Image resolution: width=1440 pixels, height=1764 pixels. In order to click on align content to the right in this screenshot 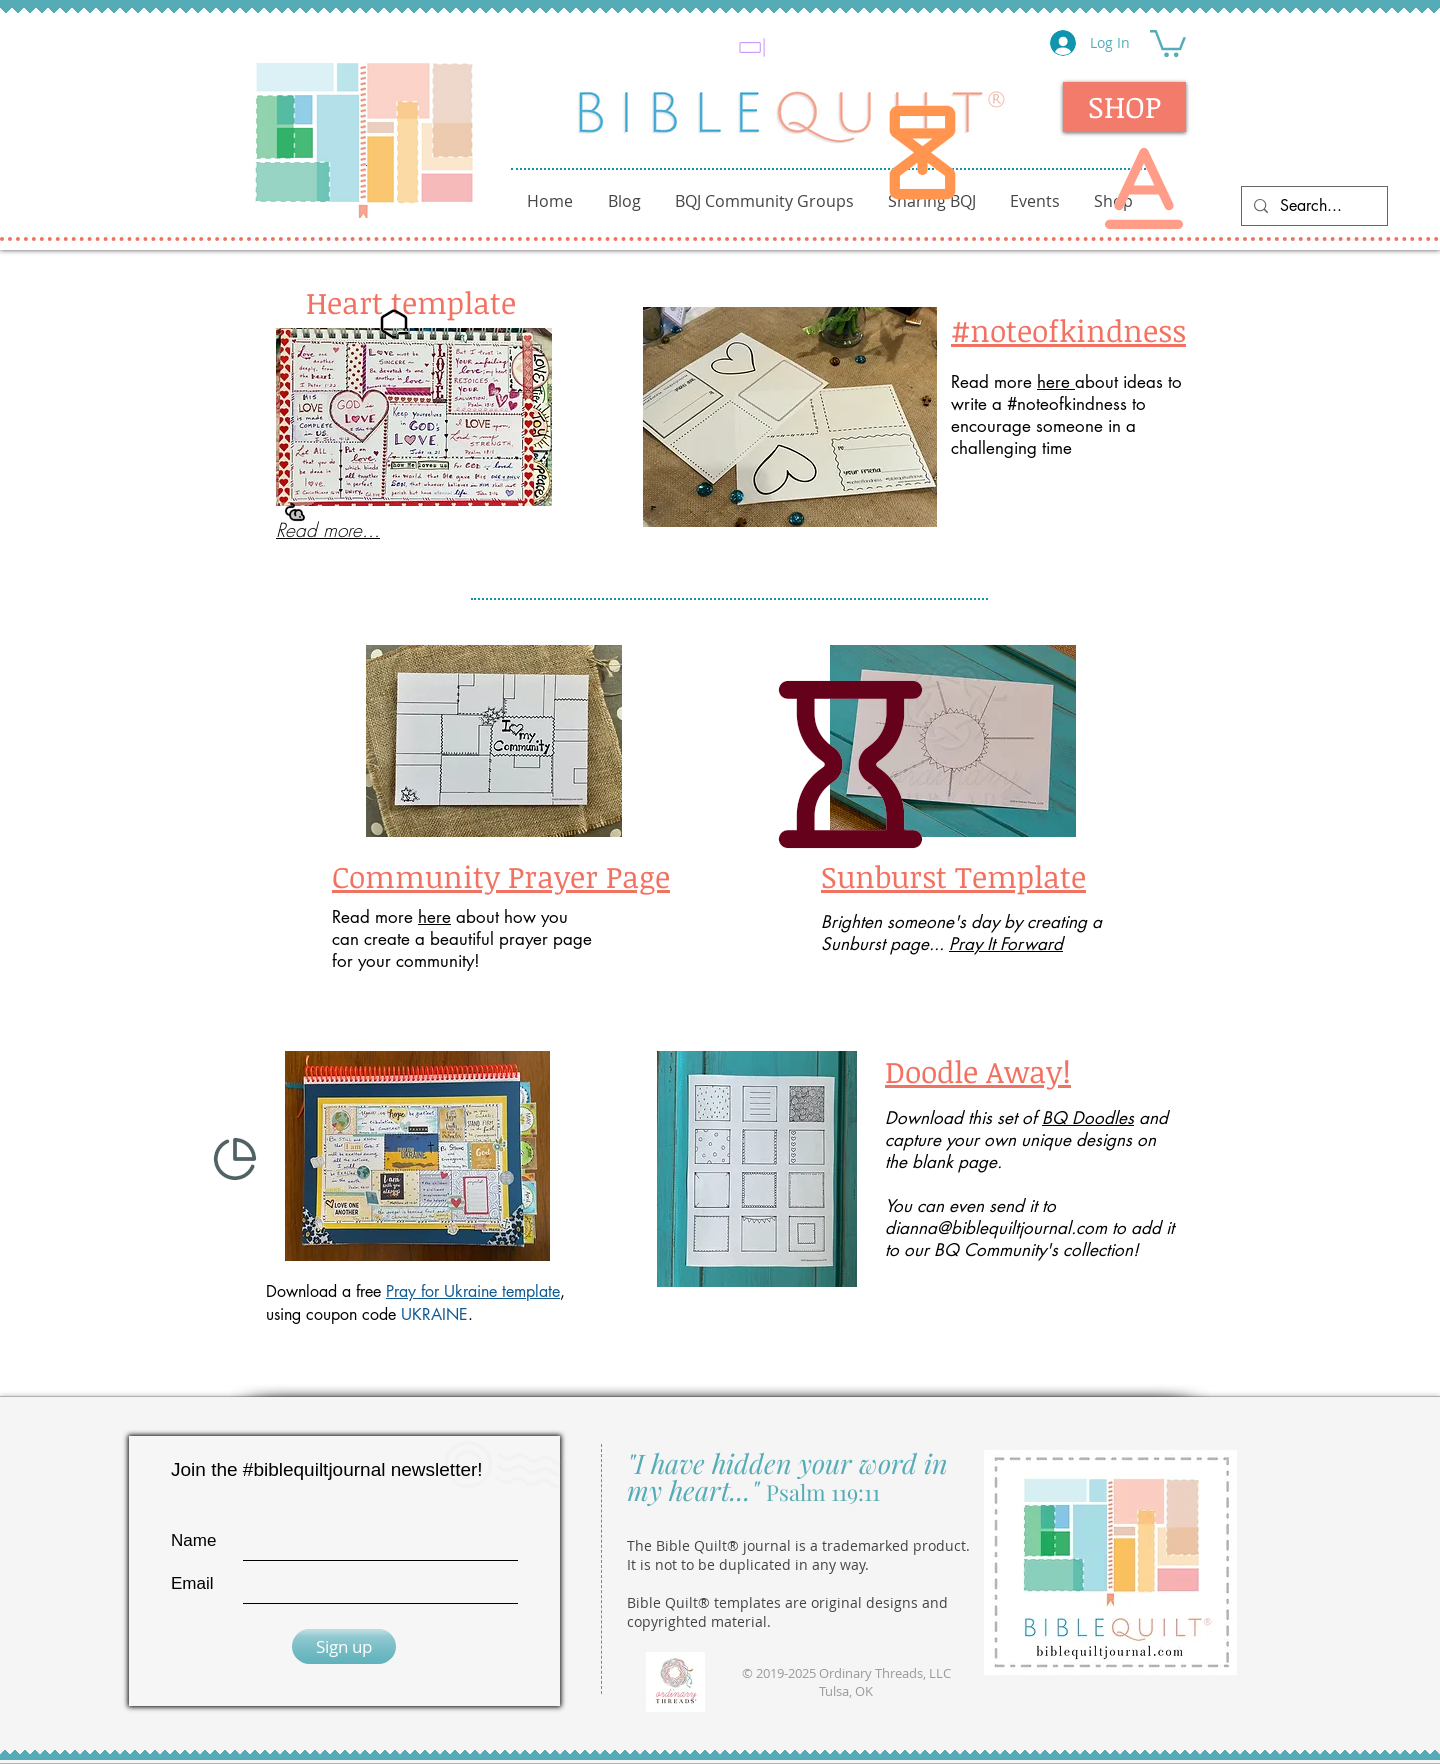, I will do `click(752, 47)`.